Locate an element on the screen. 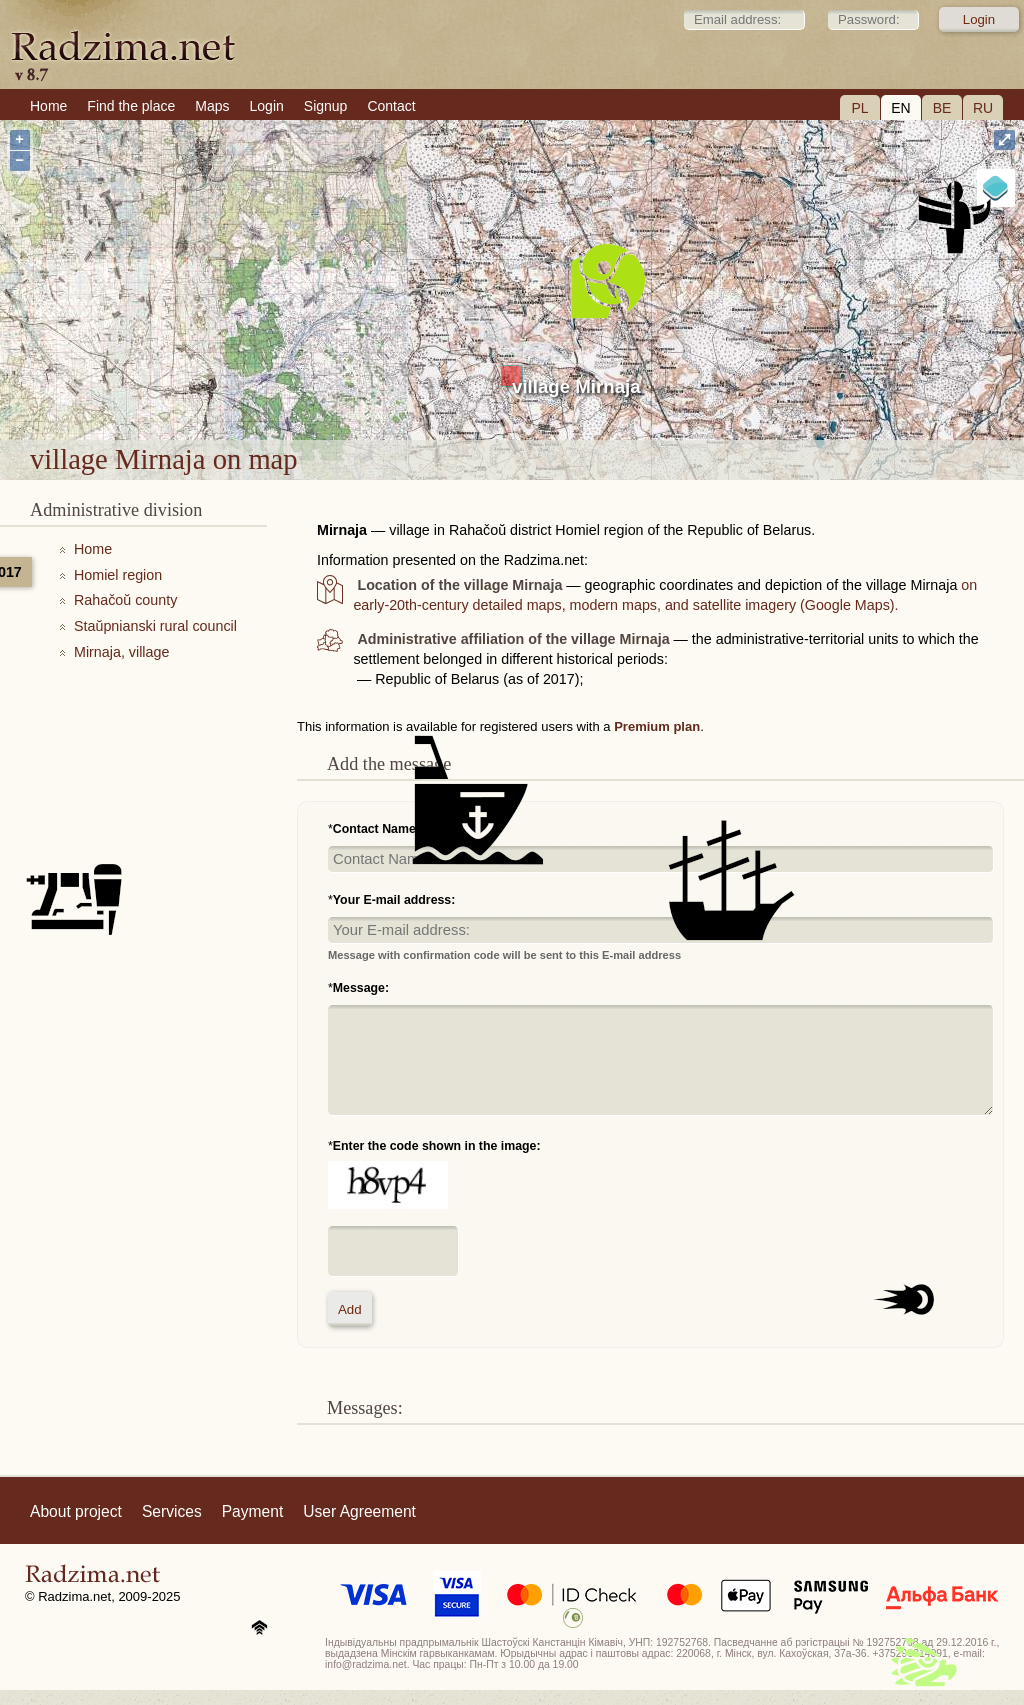  pneumatic stapler tool in a crafting or building game is located at coordinates (74, 899).